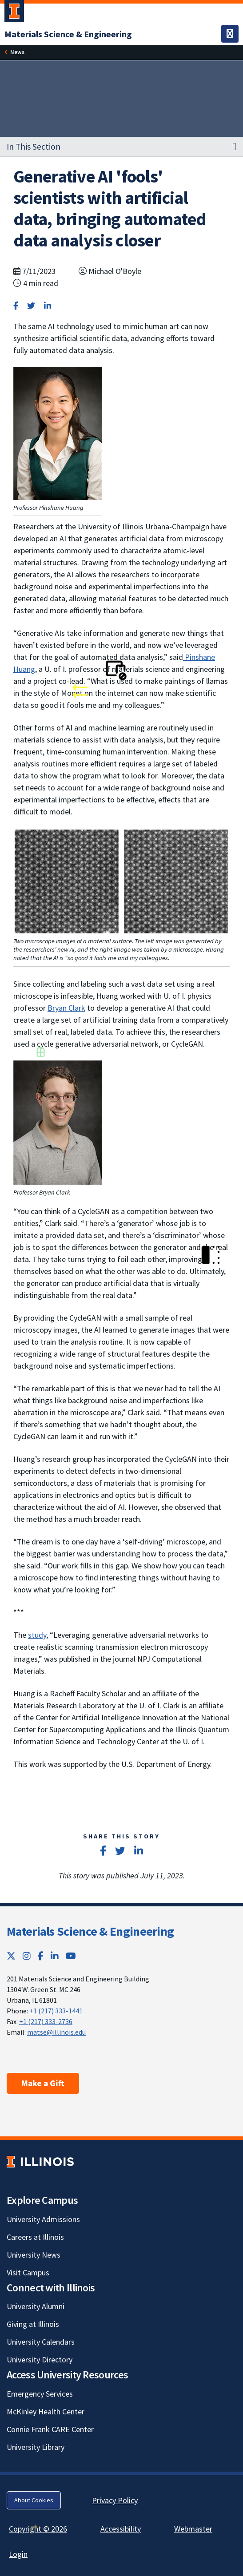 Image resolution: width=243 pixels, height=2576 pixels. Describe the element at coordinates (80, 691) in the screenshot. I see `move items to the left` at that location.